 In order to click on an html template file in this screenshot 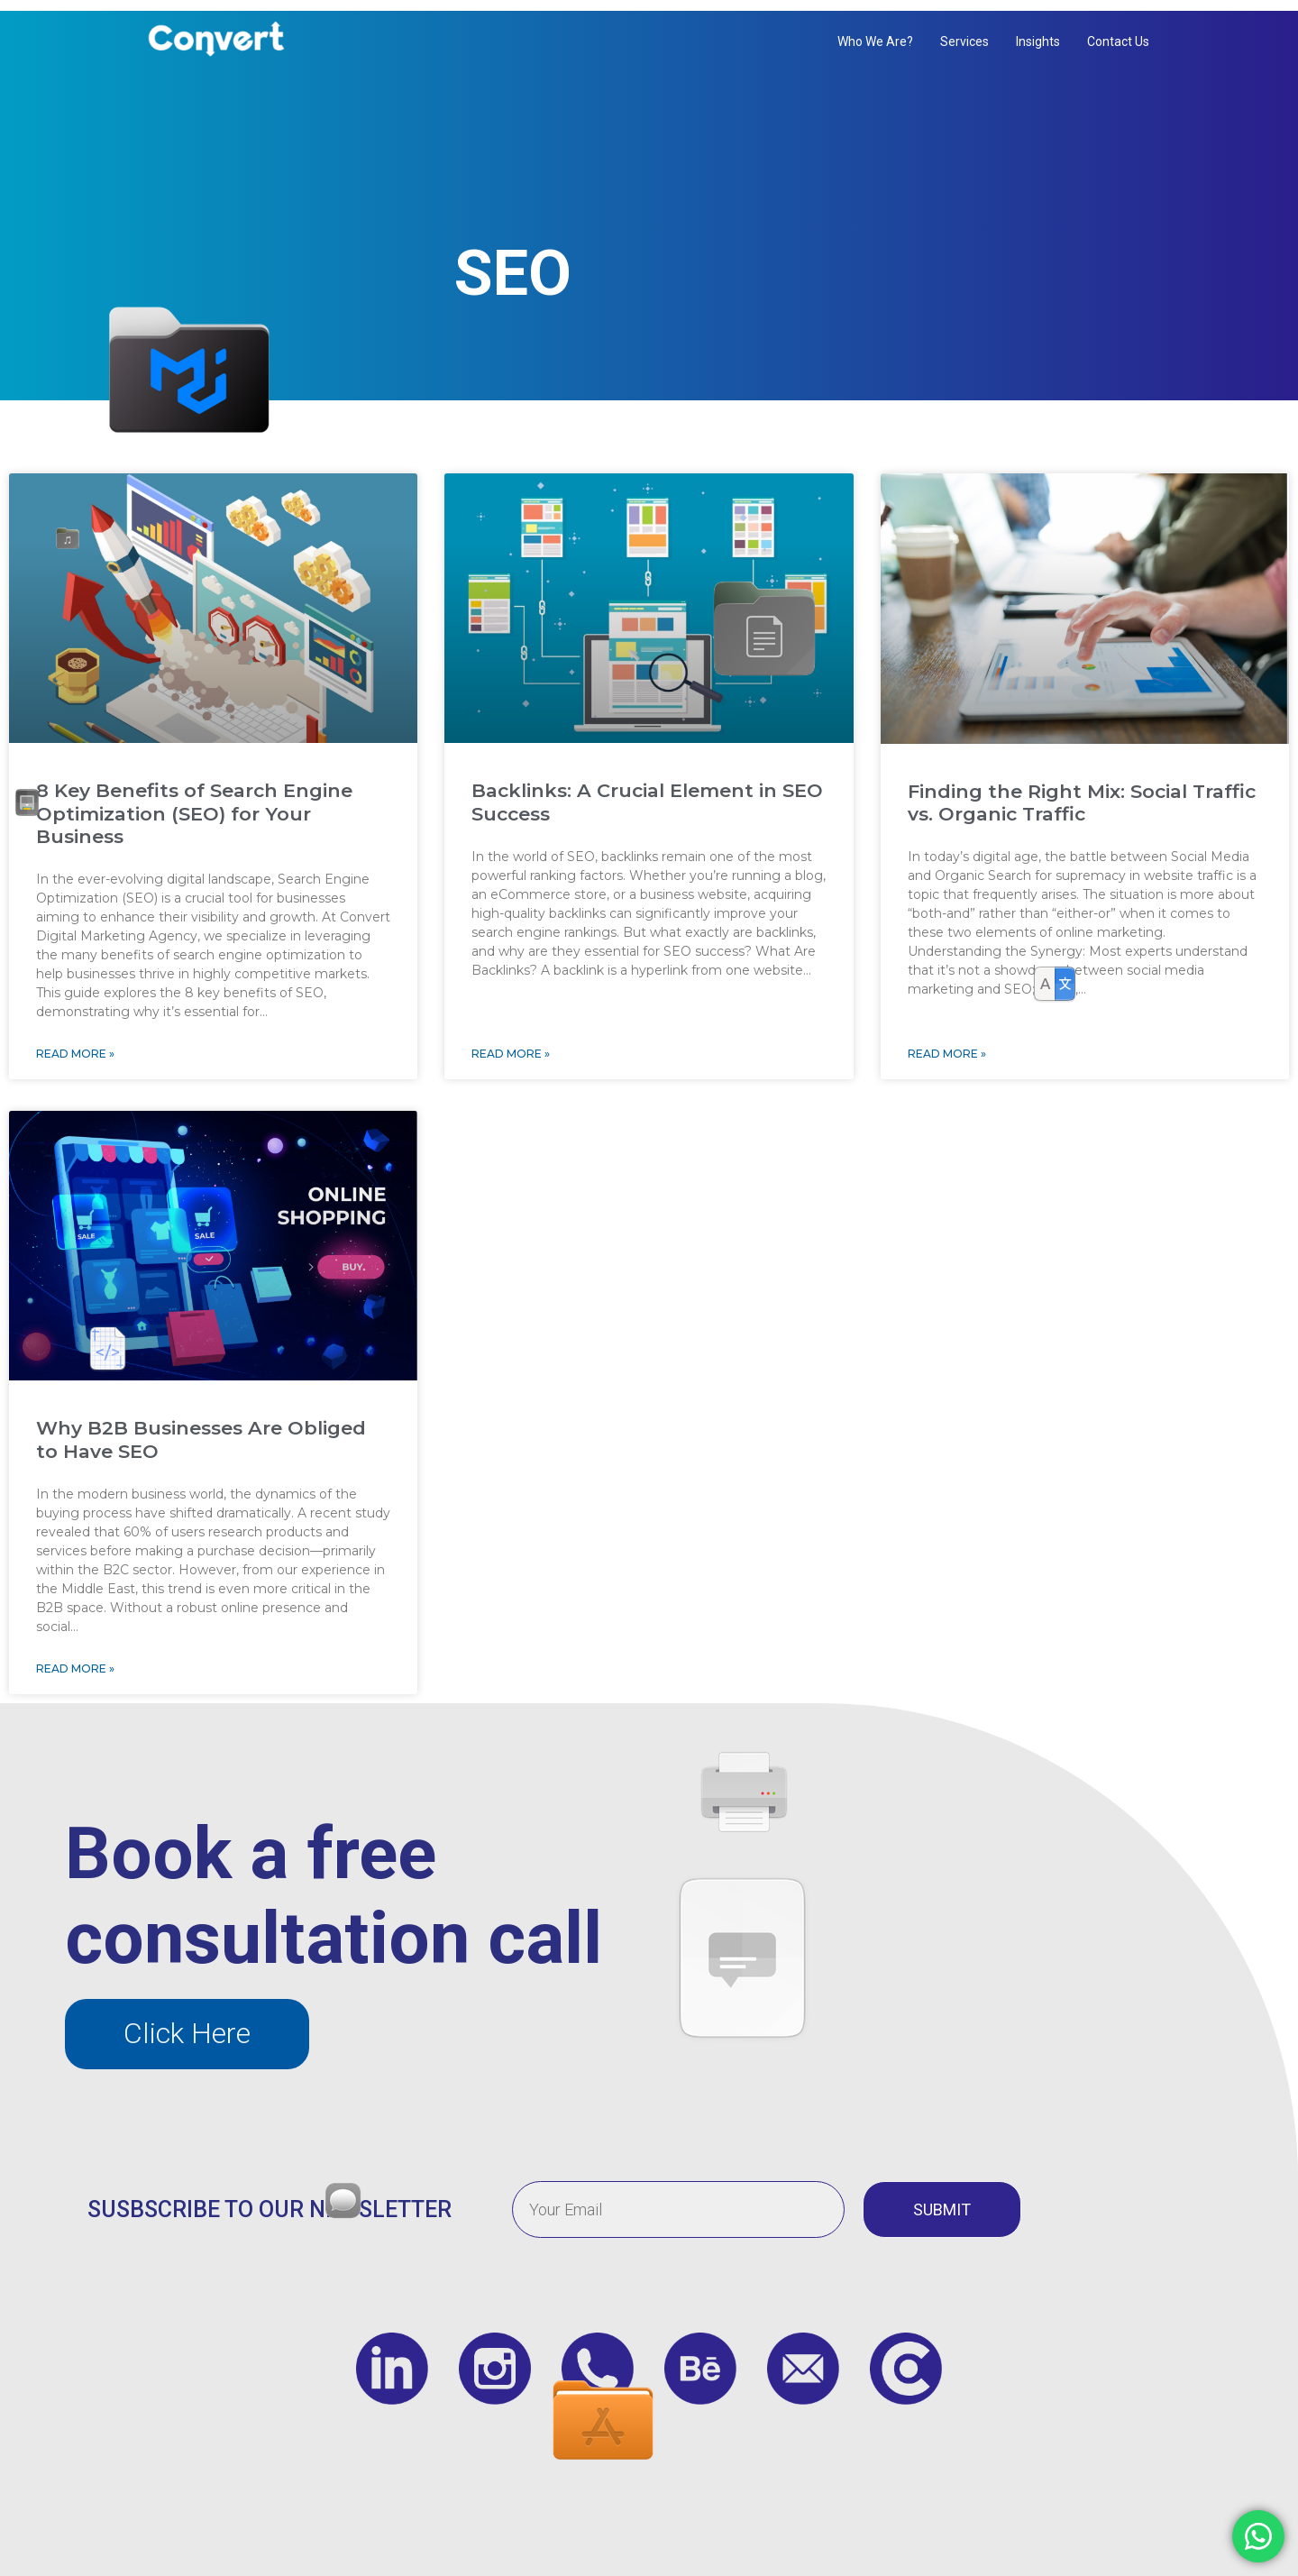, I will do `click(107, 1348)`.